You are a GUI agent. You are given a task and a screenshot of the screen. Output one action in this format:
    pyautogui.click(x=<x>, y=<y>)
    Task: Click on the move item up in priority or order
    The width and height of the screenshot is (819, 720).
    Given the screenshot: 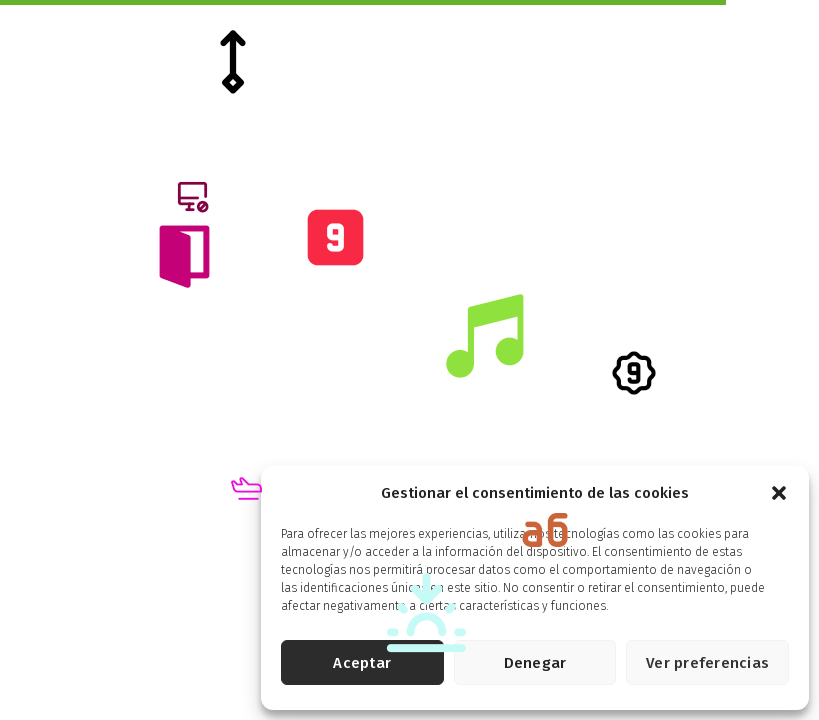 What is the action you would take?
    pyautogui.click(x=233, y=62)
    